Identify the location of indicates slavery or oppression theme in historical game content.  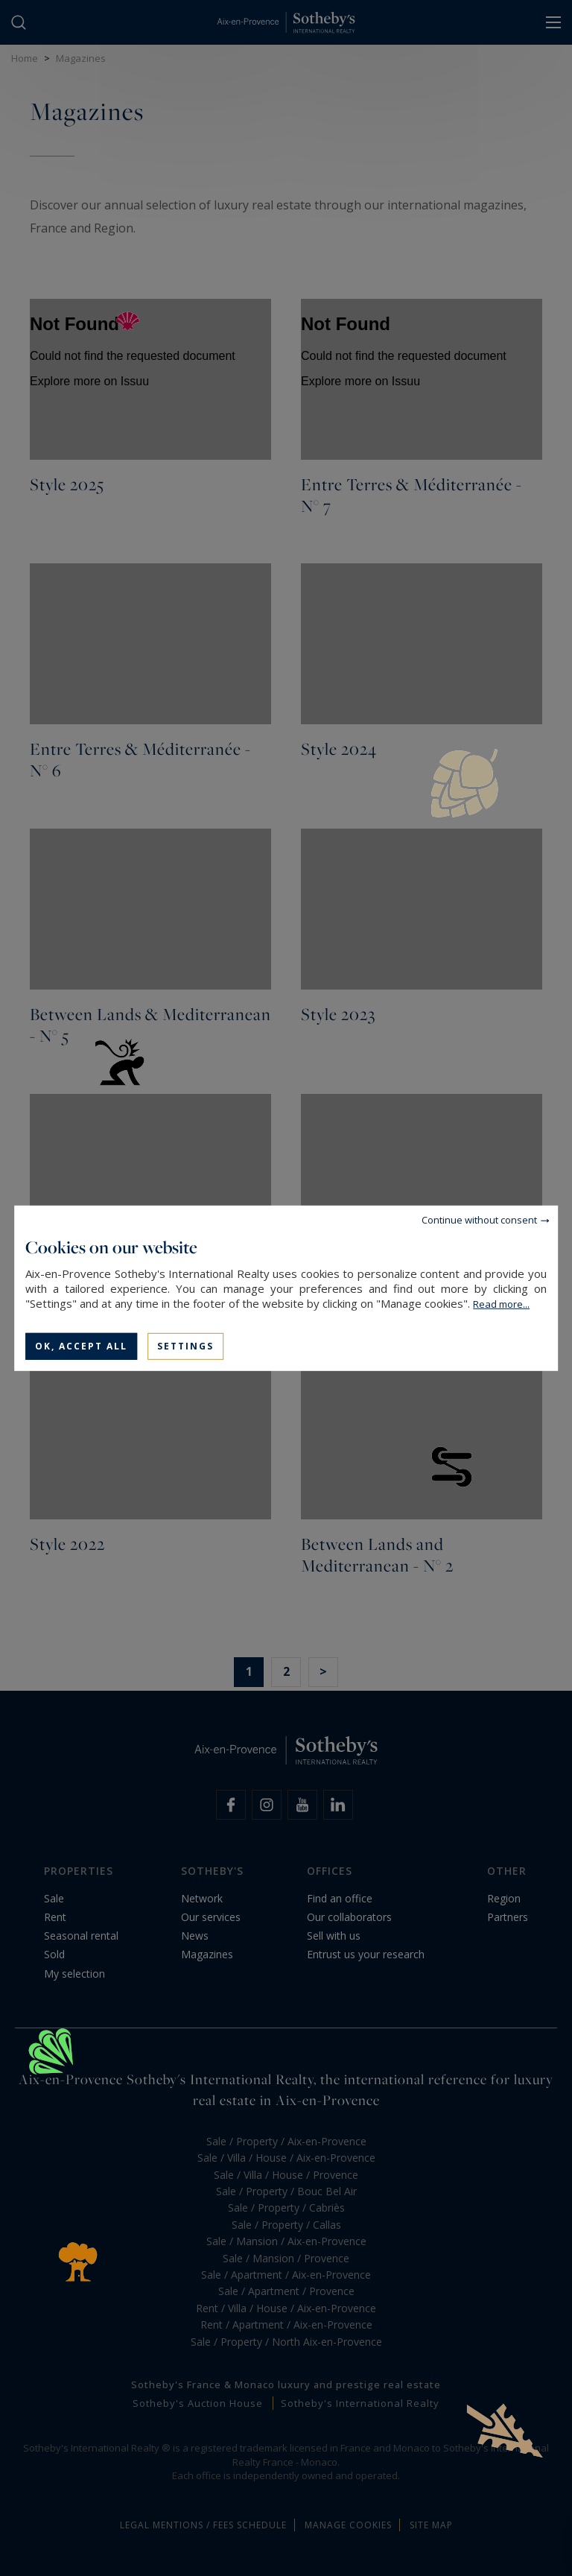
(119, 1060).